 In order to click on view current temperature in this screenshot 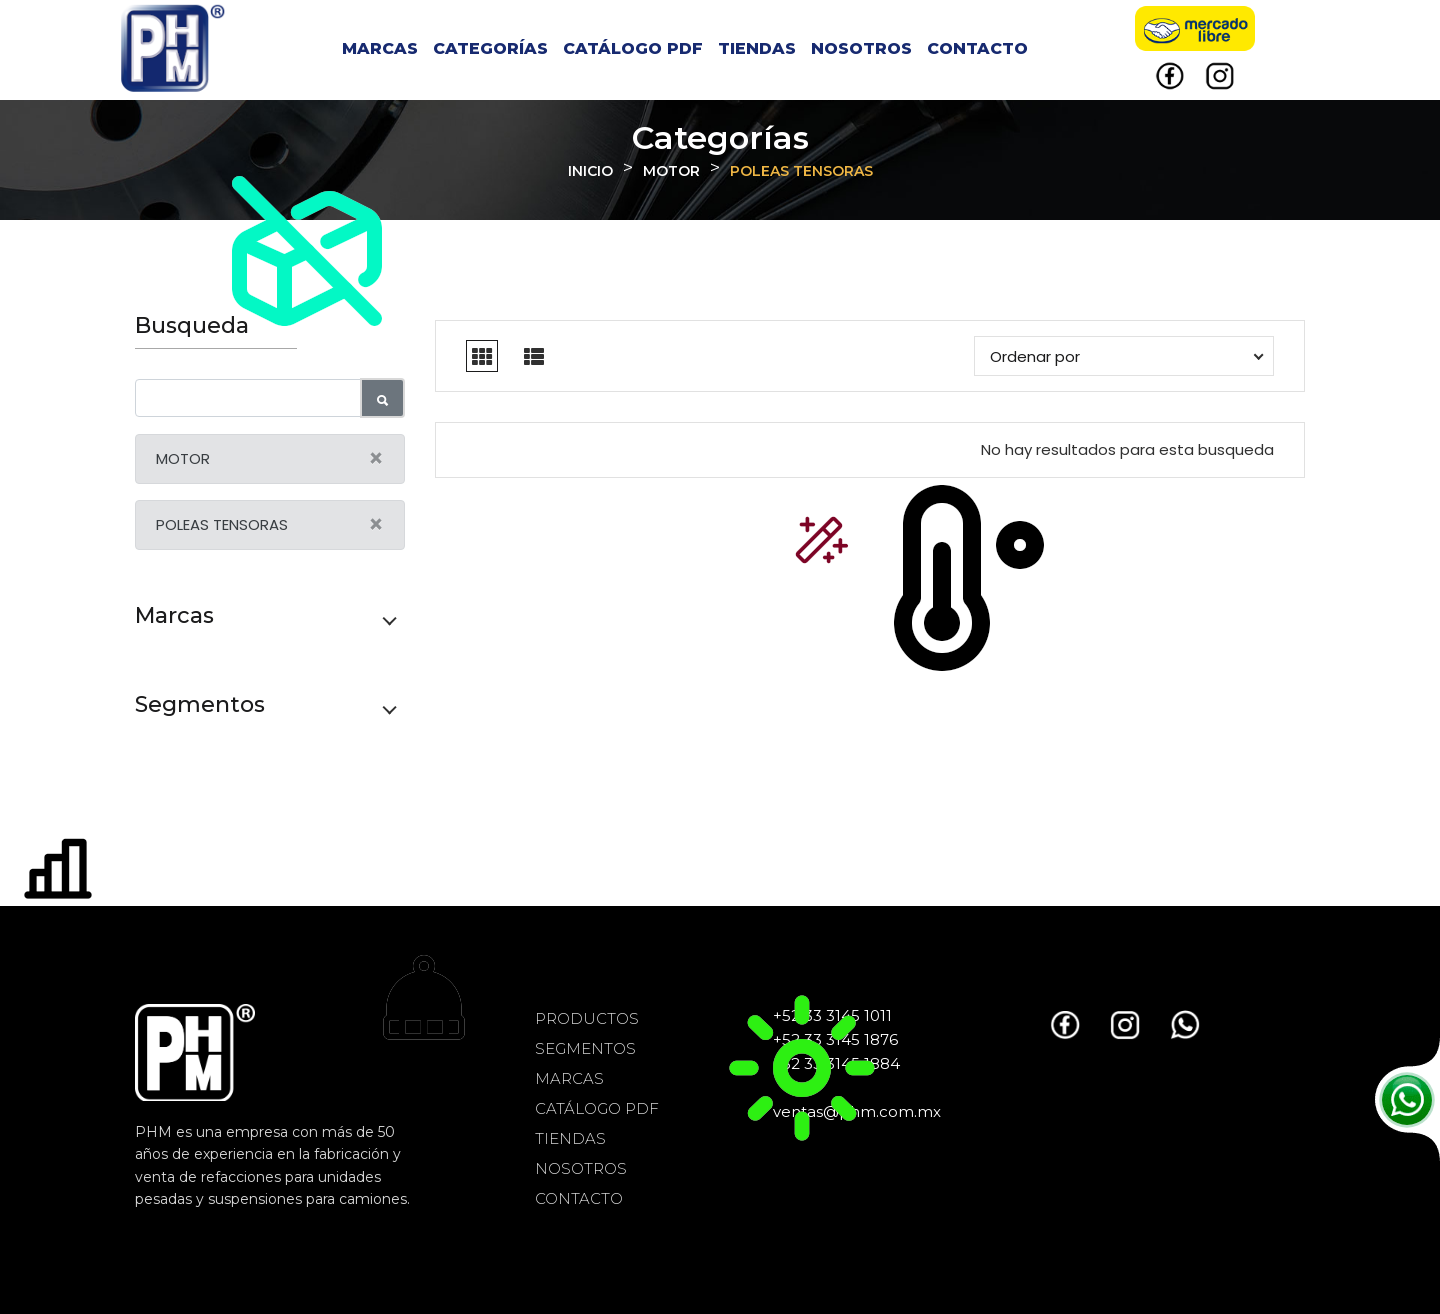, I will do `click(957, 578)`.